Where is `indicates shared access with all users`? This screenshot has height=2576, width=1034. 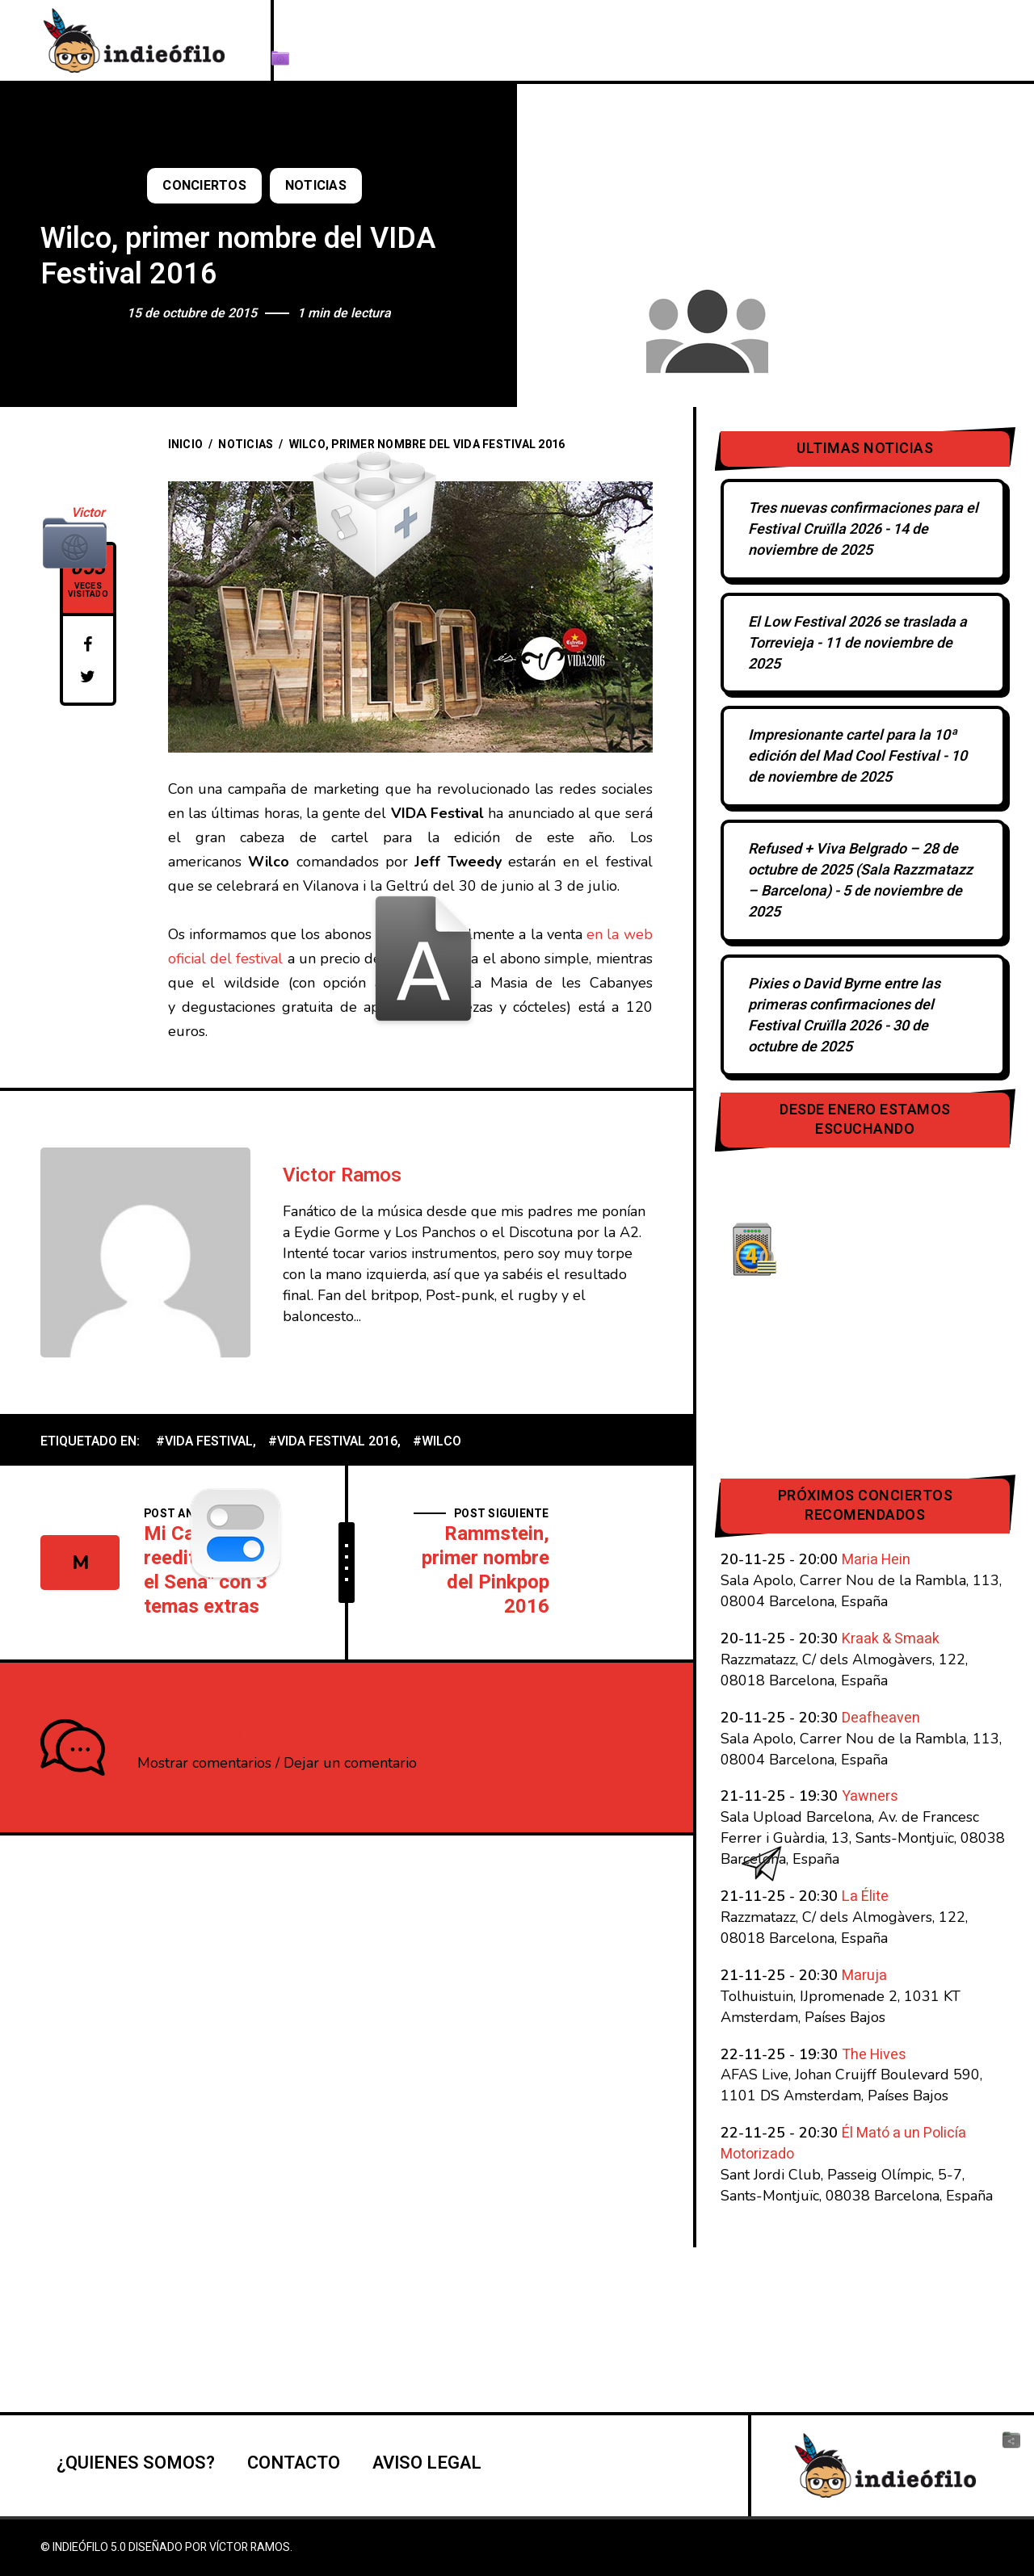
indicates shared access with all users is located at coordinates (707, 319).